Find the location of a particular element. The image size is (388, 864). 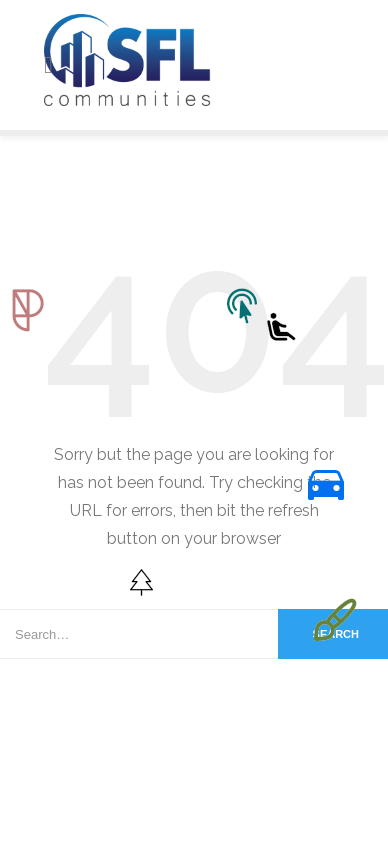

access nature or outdoor-related content is located at coordinates (141, 582).